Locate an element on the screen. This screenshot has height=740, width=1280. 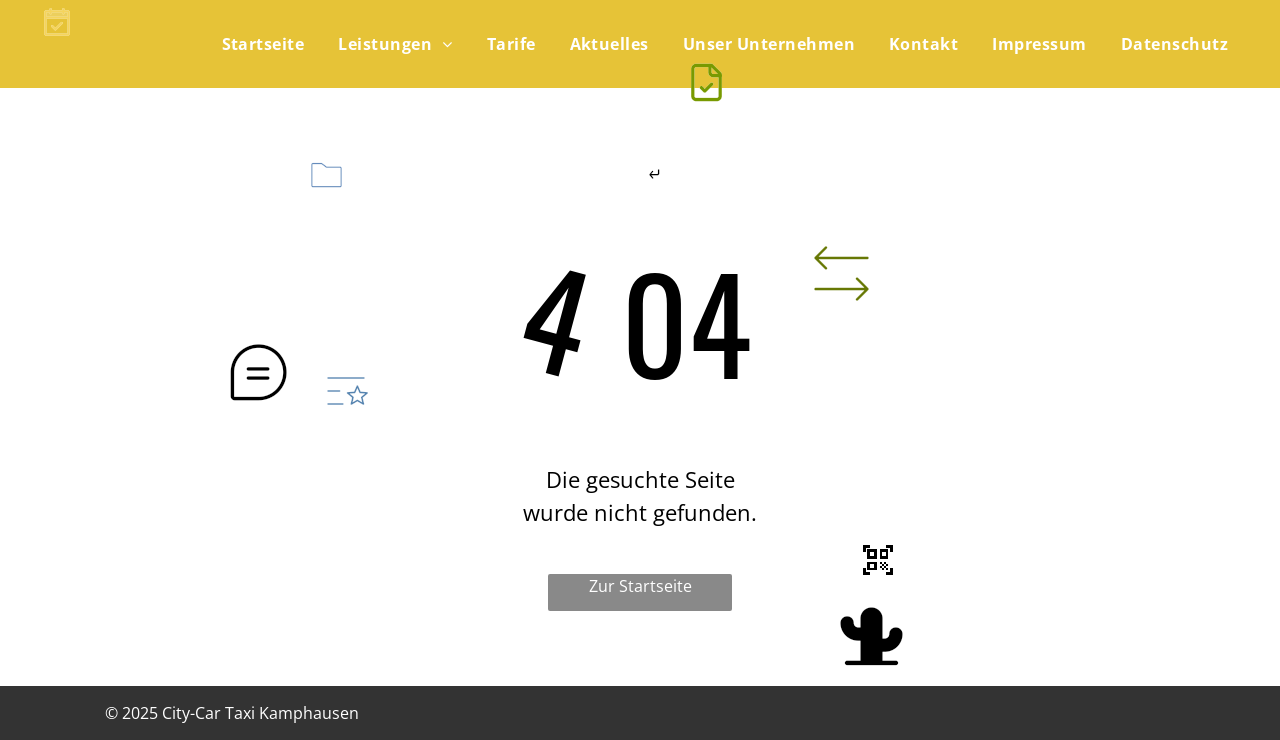
indicates desert or arid climate category is located at coordinates (871, 638).